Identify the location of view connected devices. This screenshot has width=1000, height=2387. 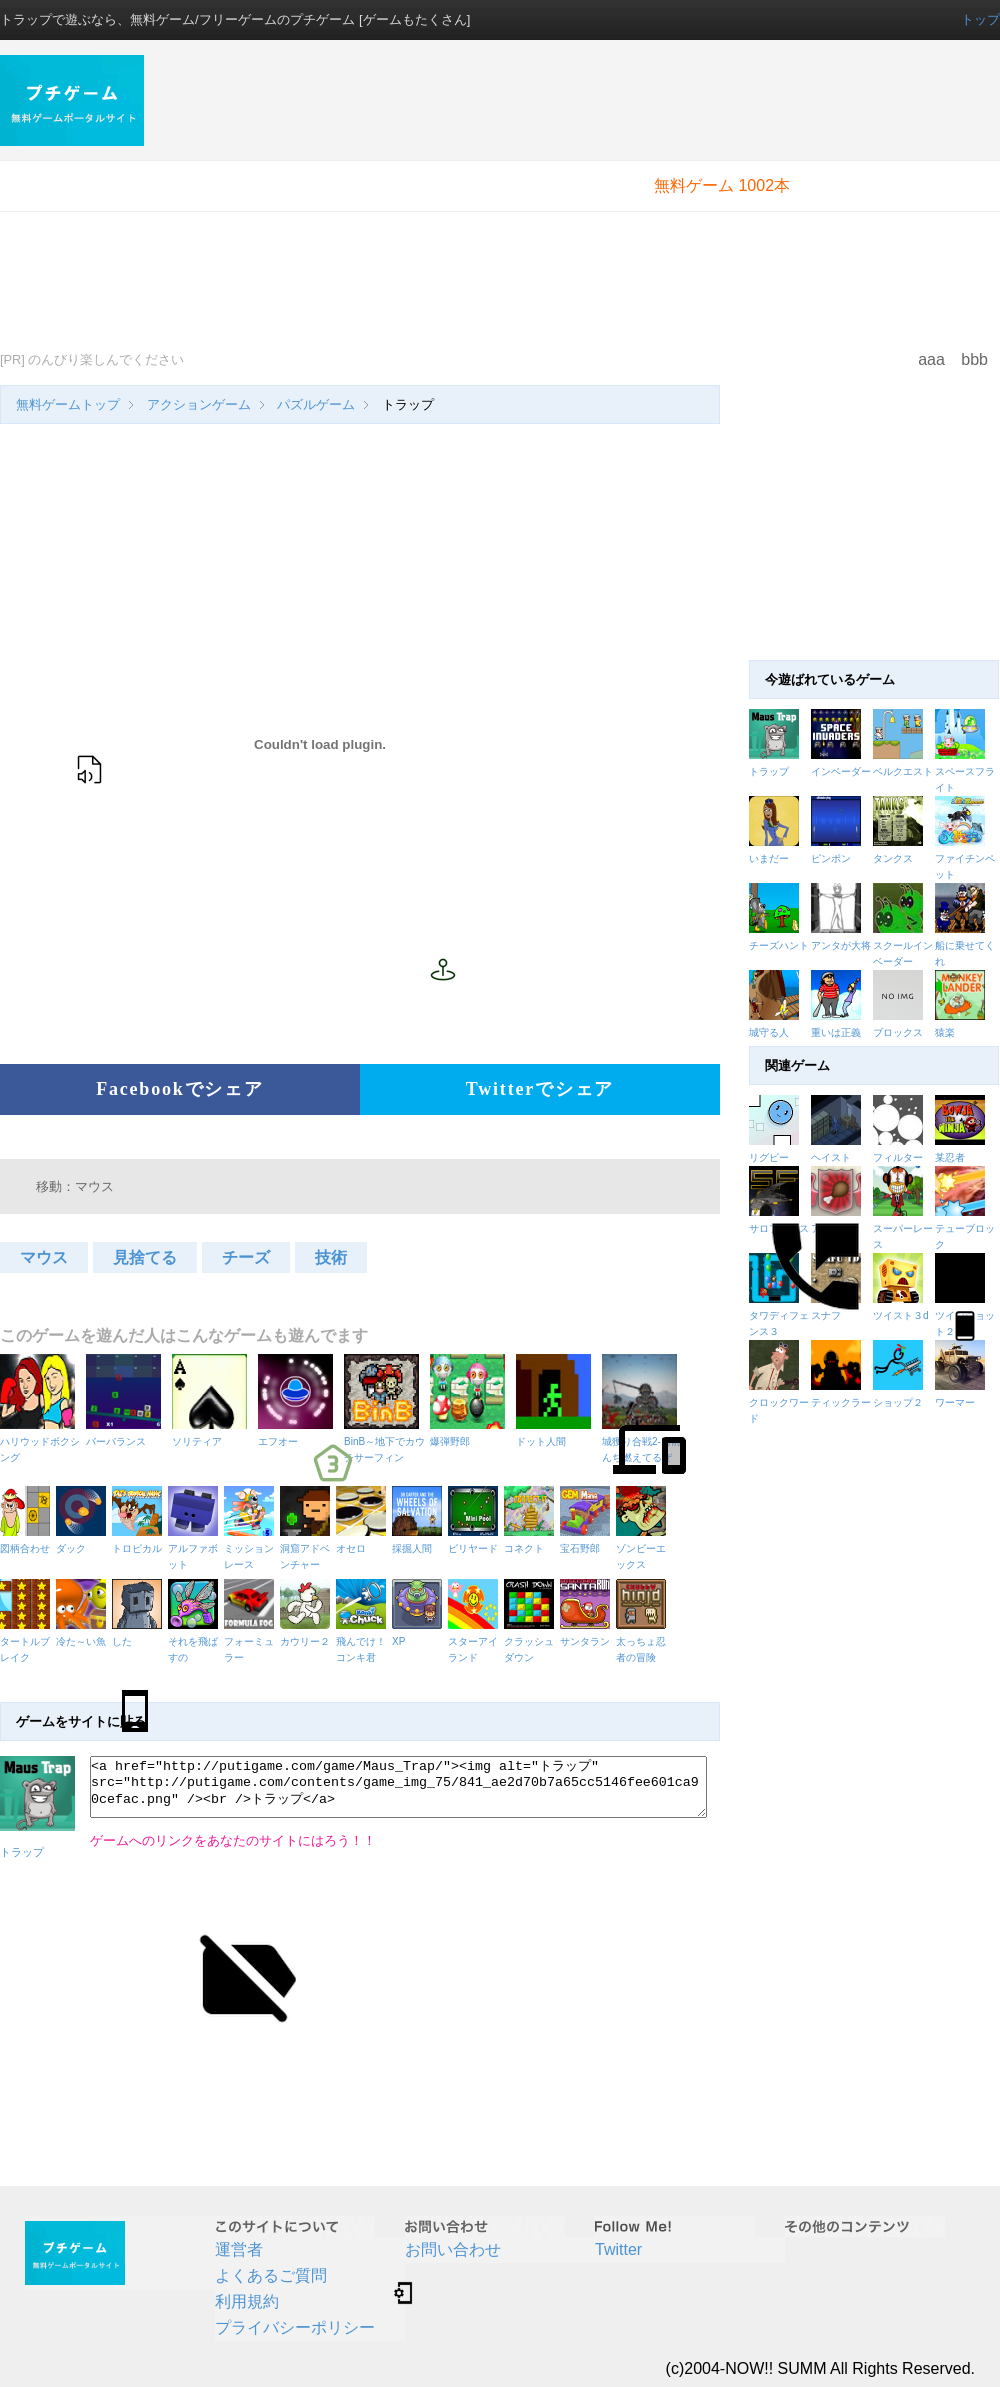
(649, 1449).